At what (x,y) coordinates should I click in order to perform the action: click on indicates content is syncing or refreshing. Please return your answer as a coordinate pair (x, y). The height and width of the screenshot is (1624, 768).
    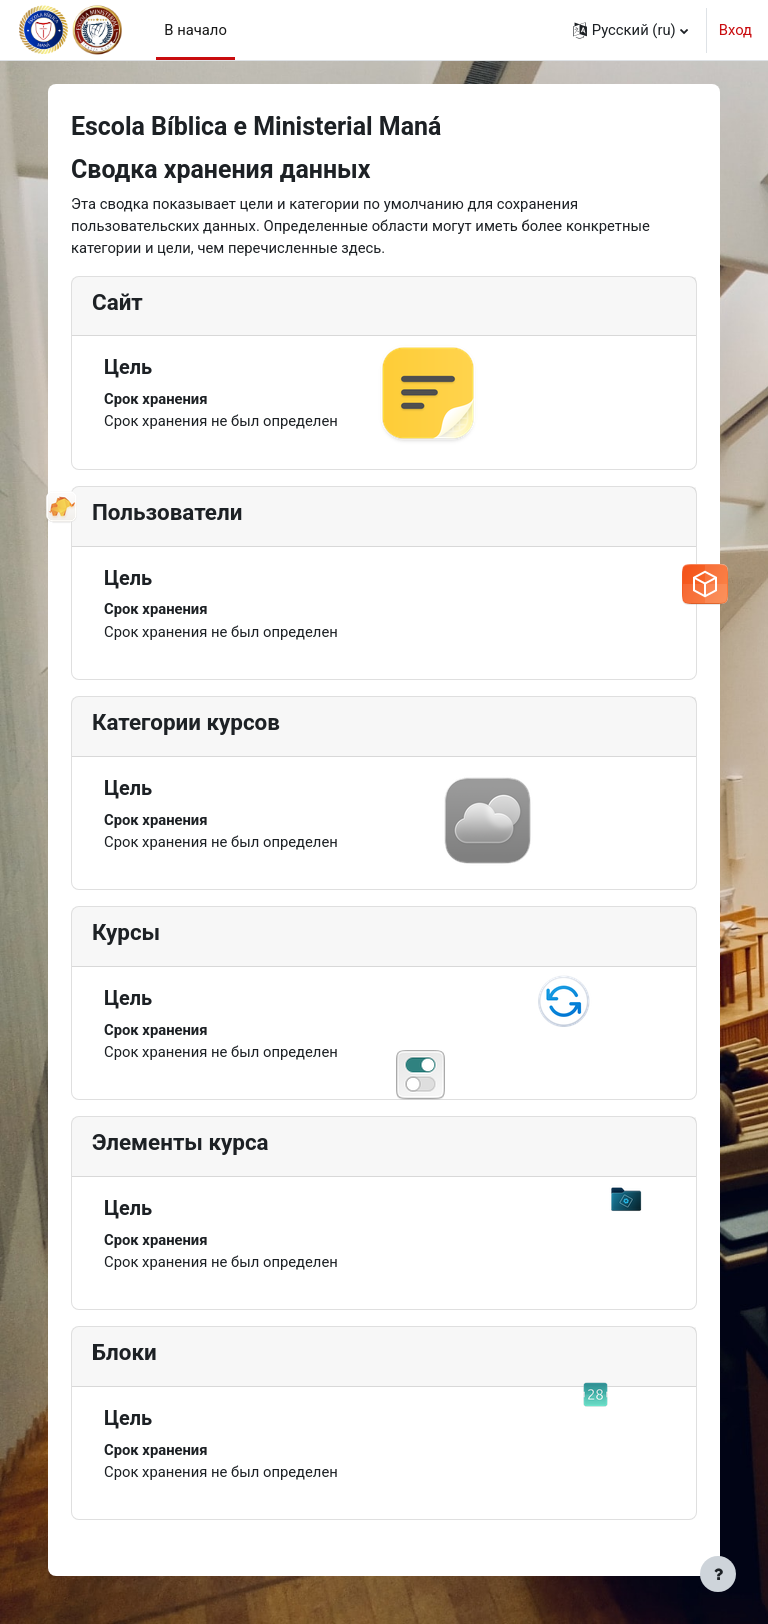
    Looking at the image, I should click on (592, 973).